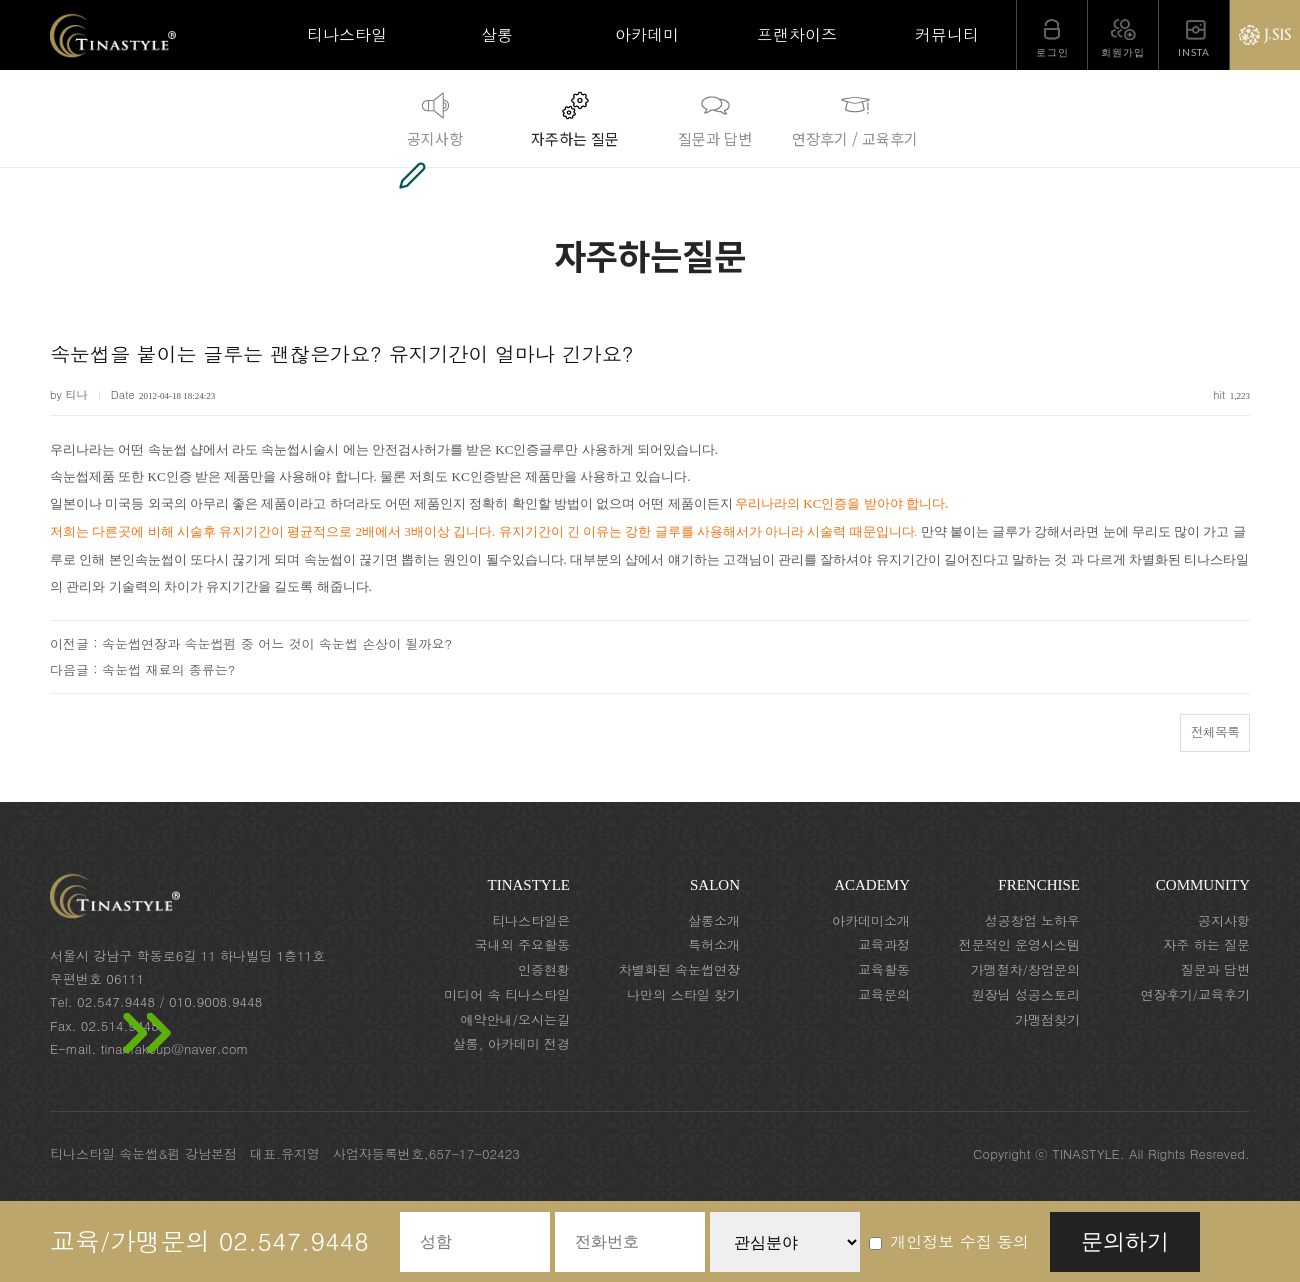  Describe the element at coordinates (412, 175) in the screenshot. I see `edit or modify content` at that location.